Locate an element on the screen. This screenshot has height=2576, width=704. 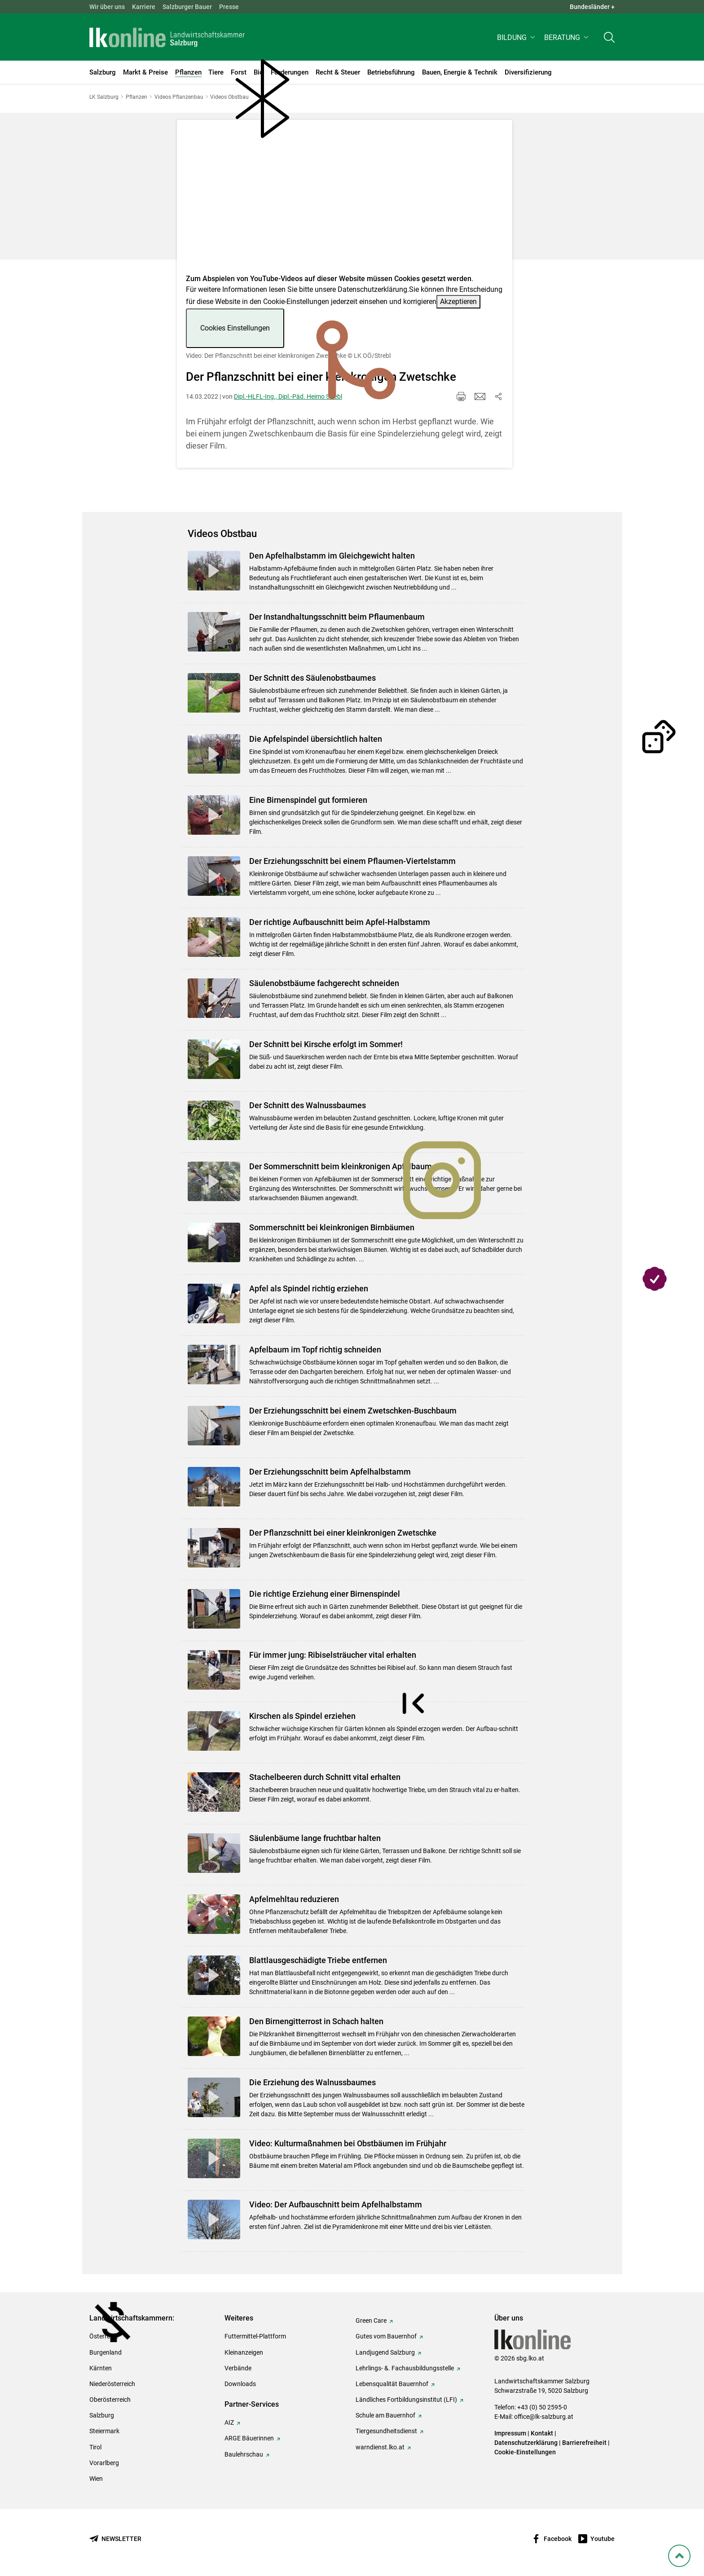
go to first page is located at coordinates (413, 1703).